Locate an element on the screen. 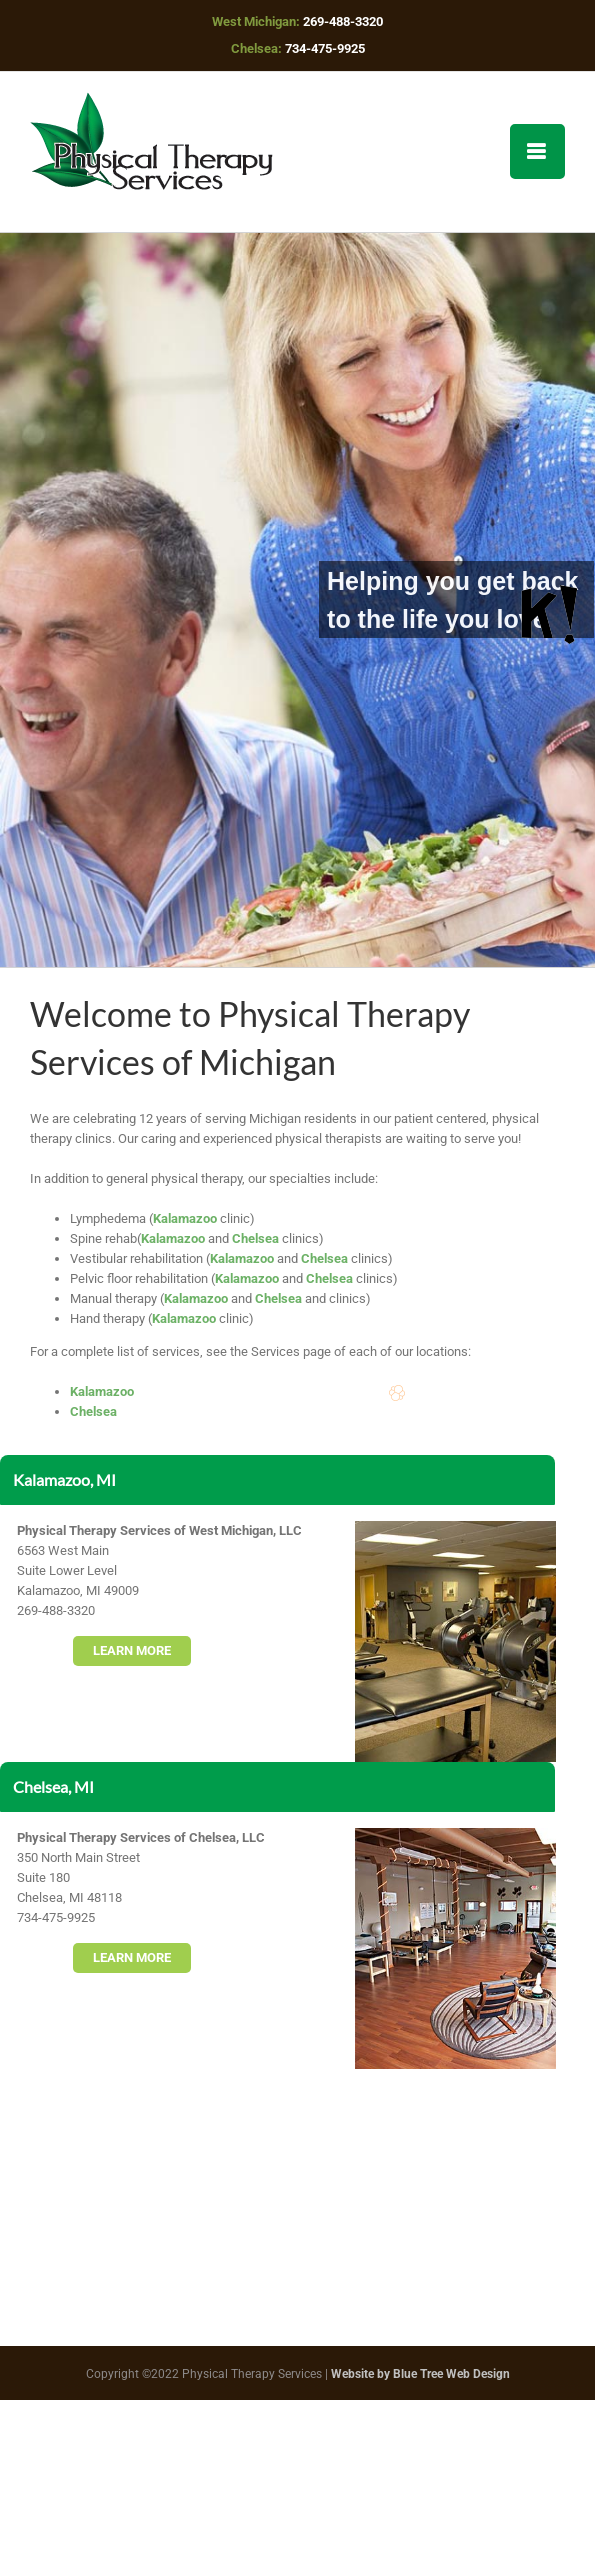  open Kahoot! app is located at coordinates (549, 614).